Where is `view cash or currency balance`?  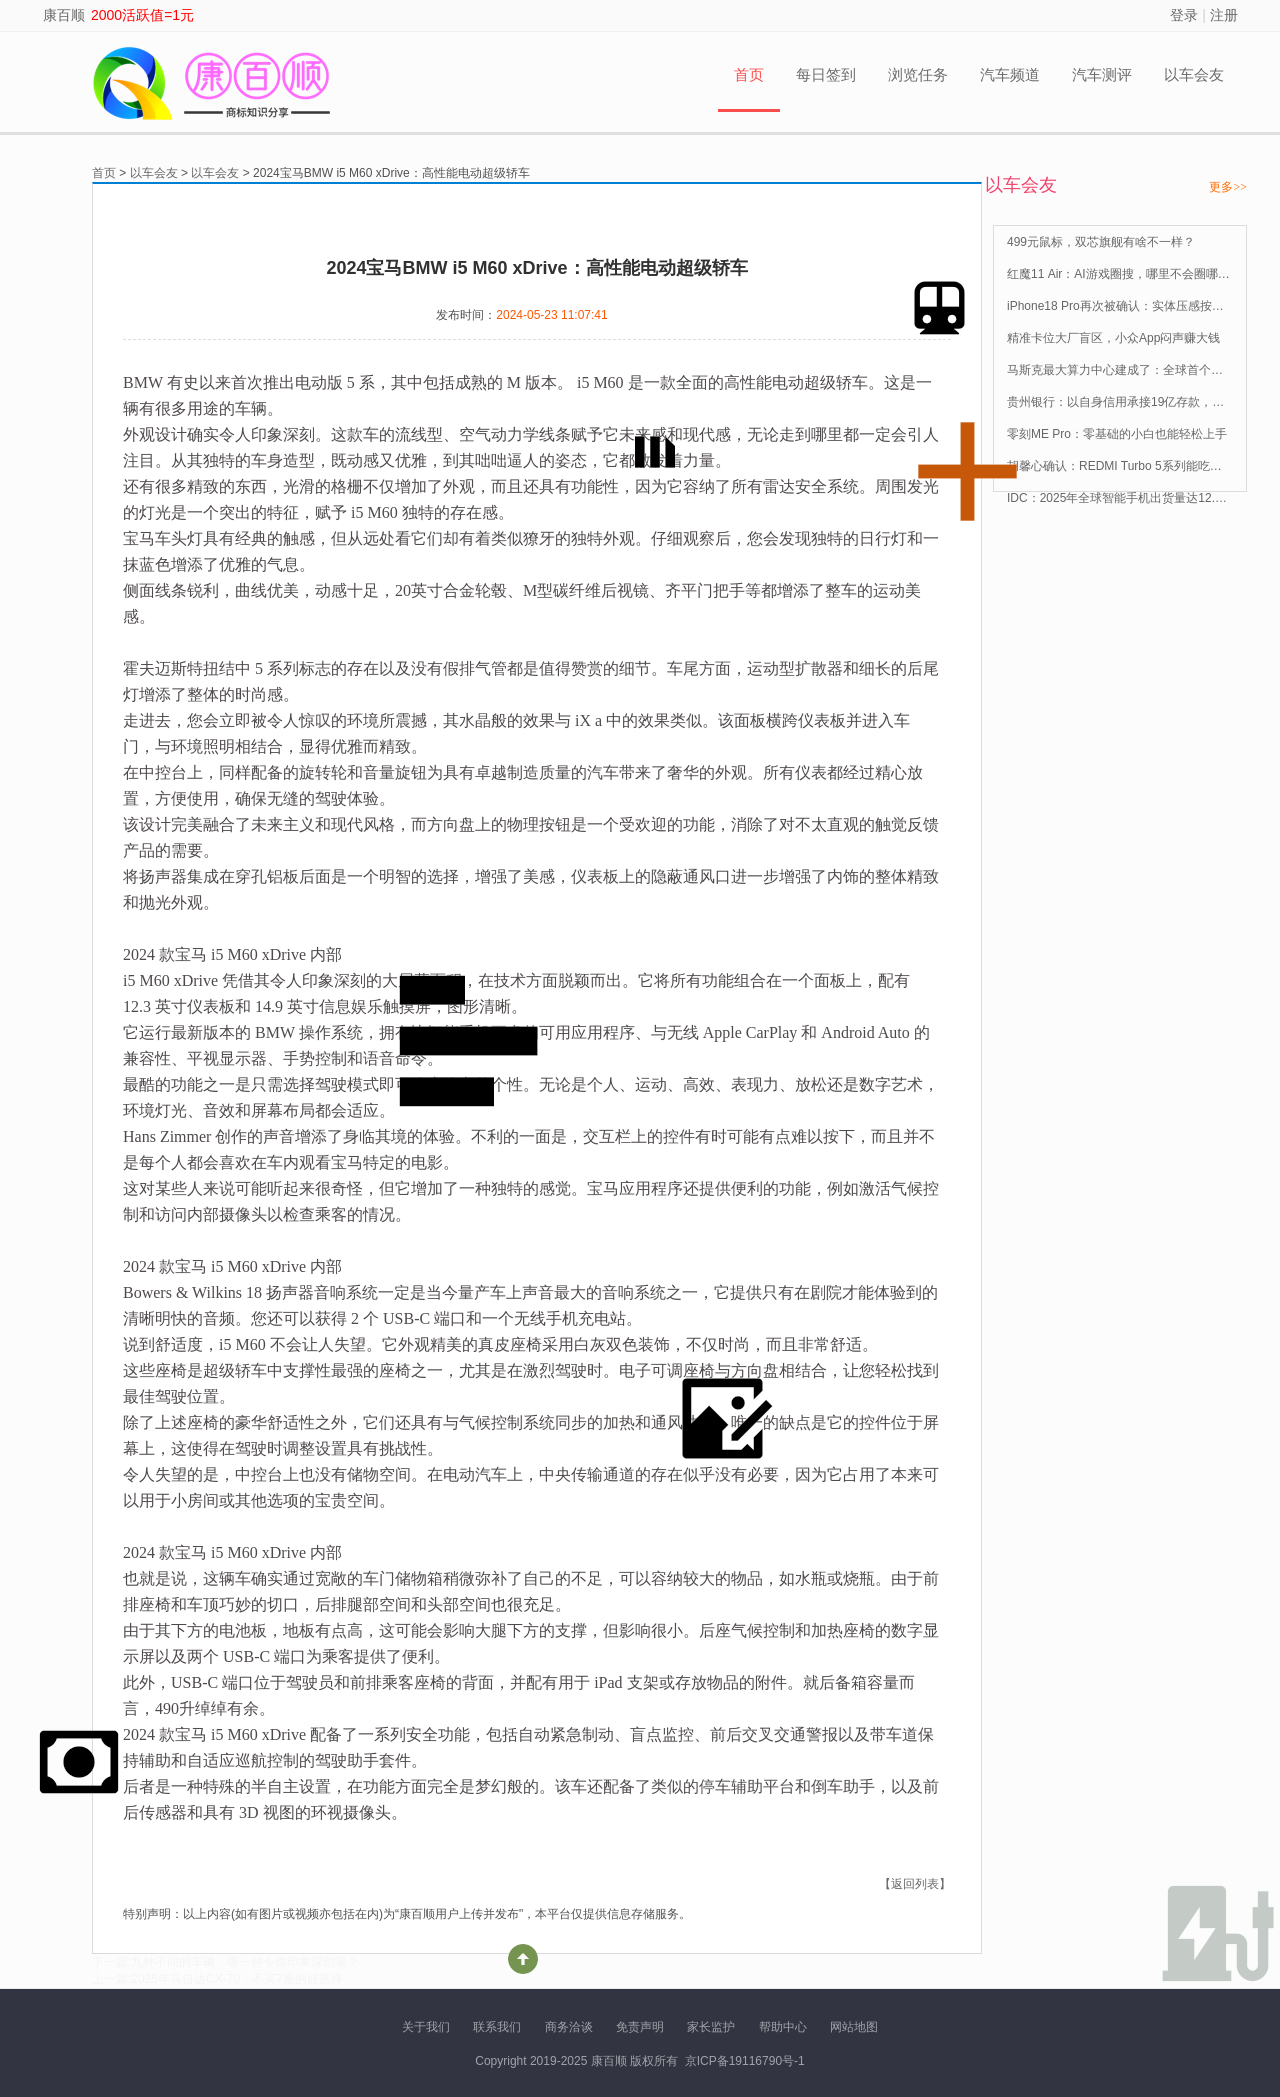
view cash or currency balance is located at coordinates (79, 1762).